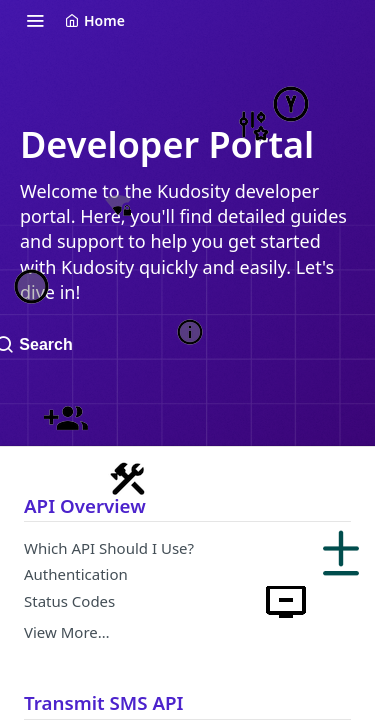 The width and height of the screenshot is (375, 720). Describe the element at coordinates (252, 124) in the screenshot. I see `adjust settings for starred items` at that location.